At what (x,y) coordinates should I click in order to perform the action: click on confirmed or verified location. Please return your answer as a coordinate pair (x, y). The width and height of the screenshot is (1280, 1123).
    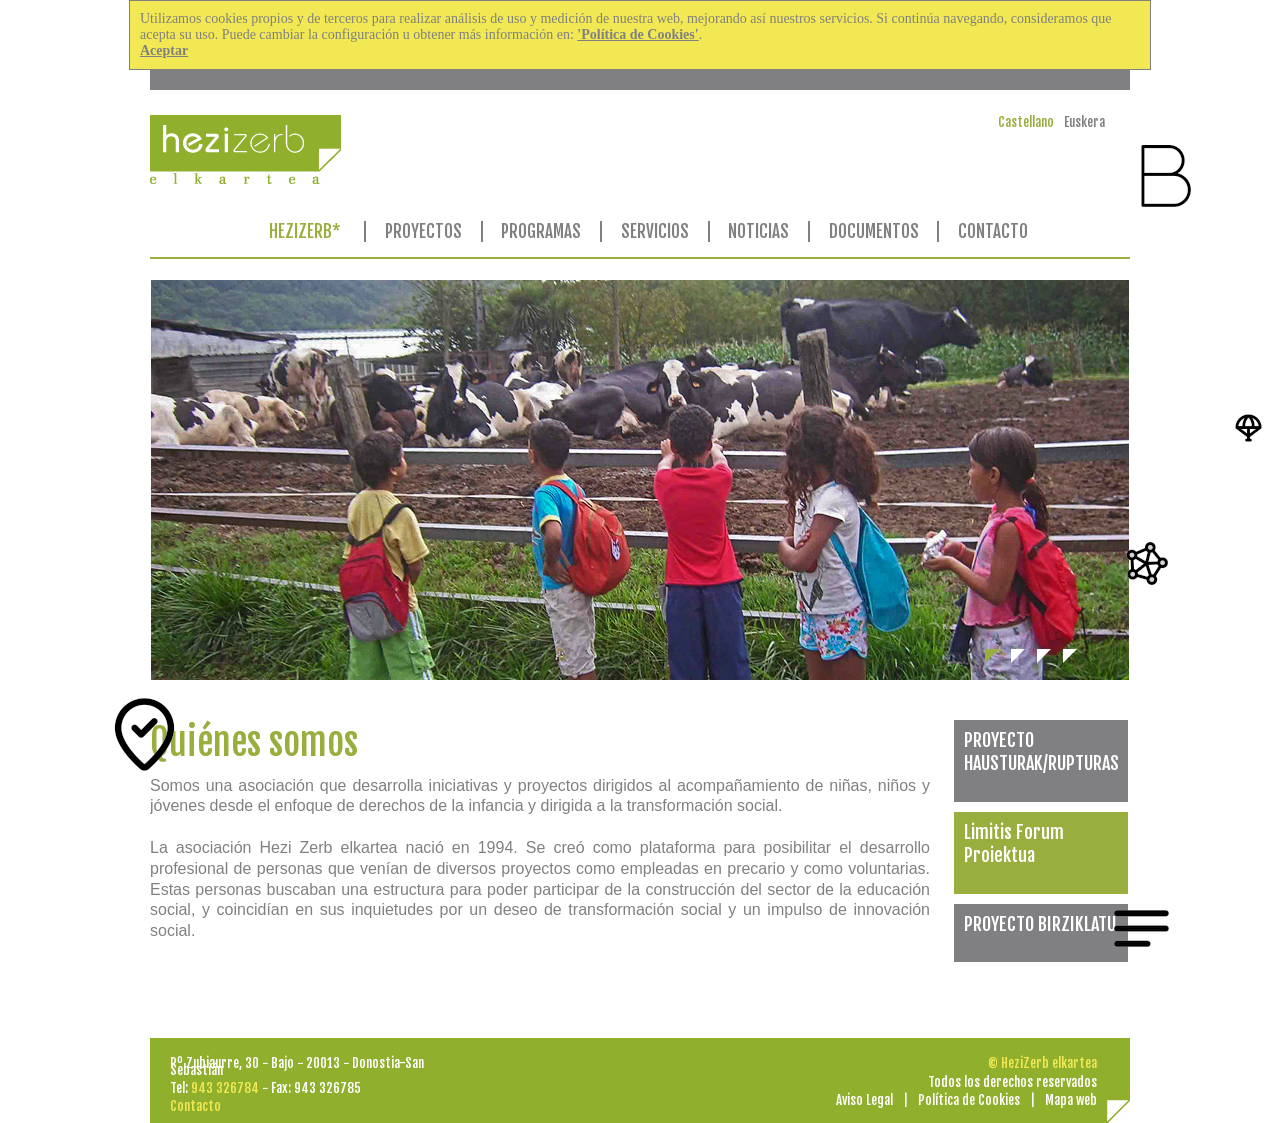
    Looking at the image, I should click on (144, 734).